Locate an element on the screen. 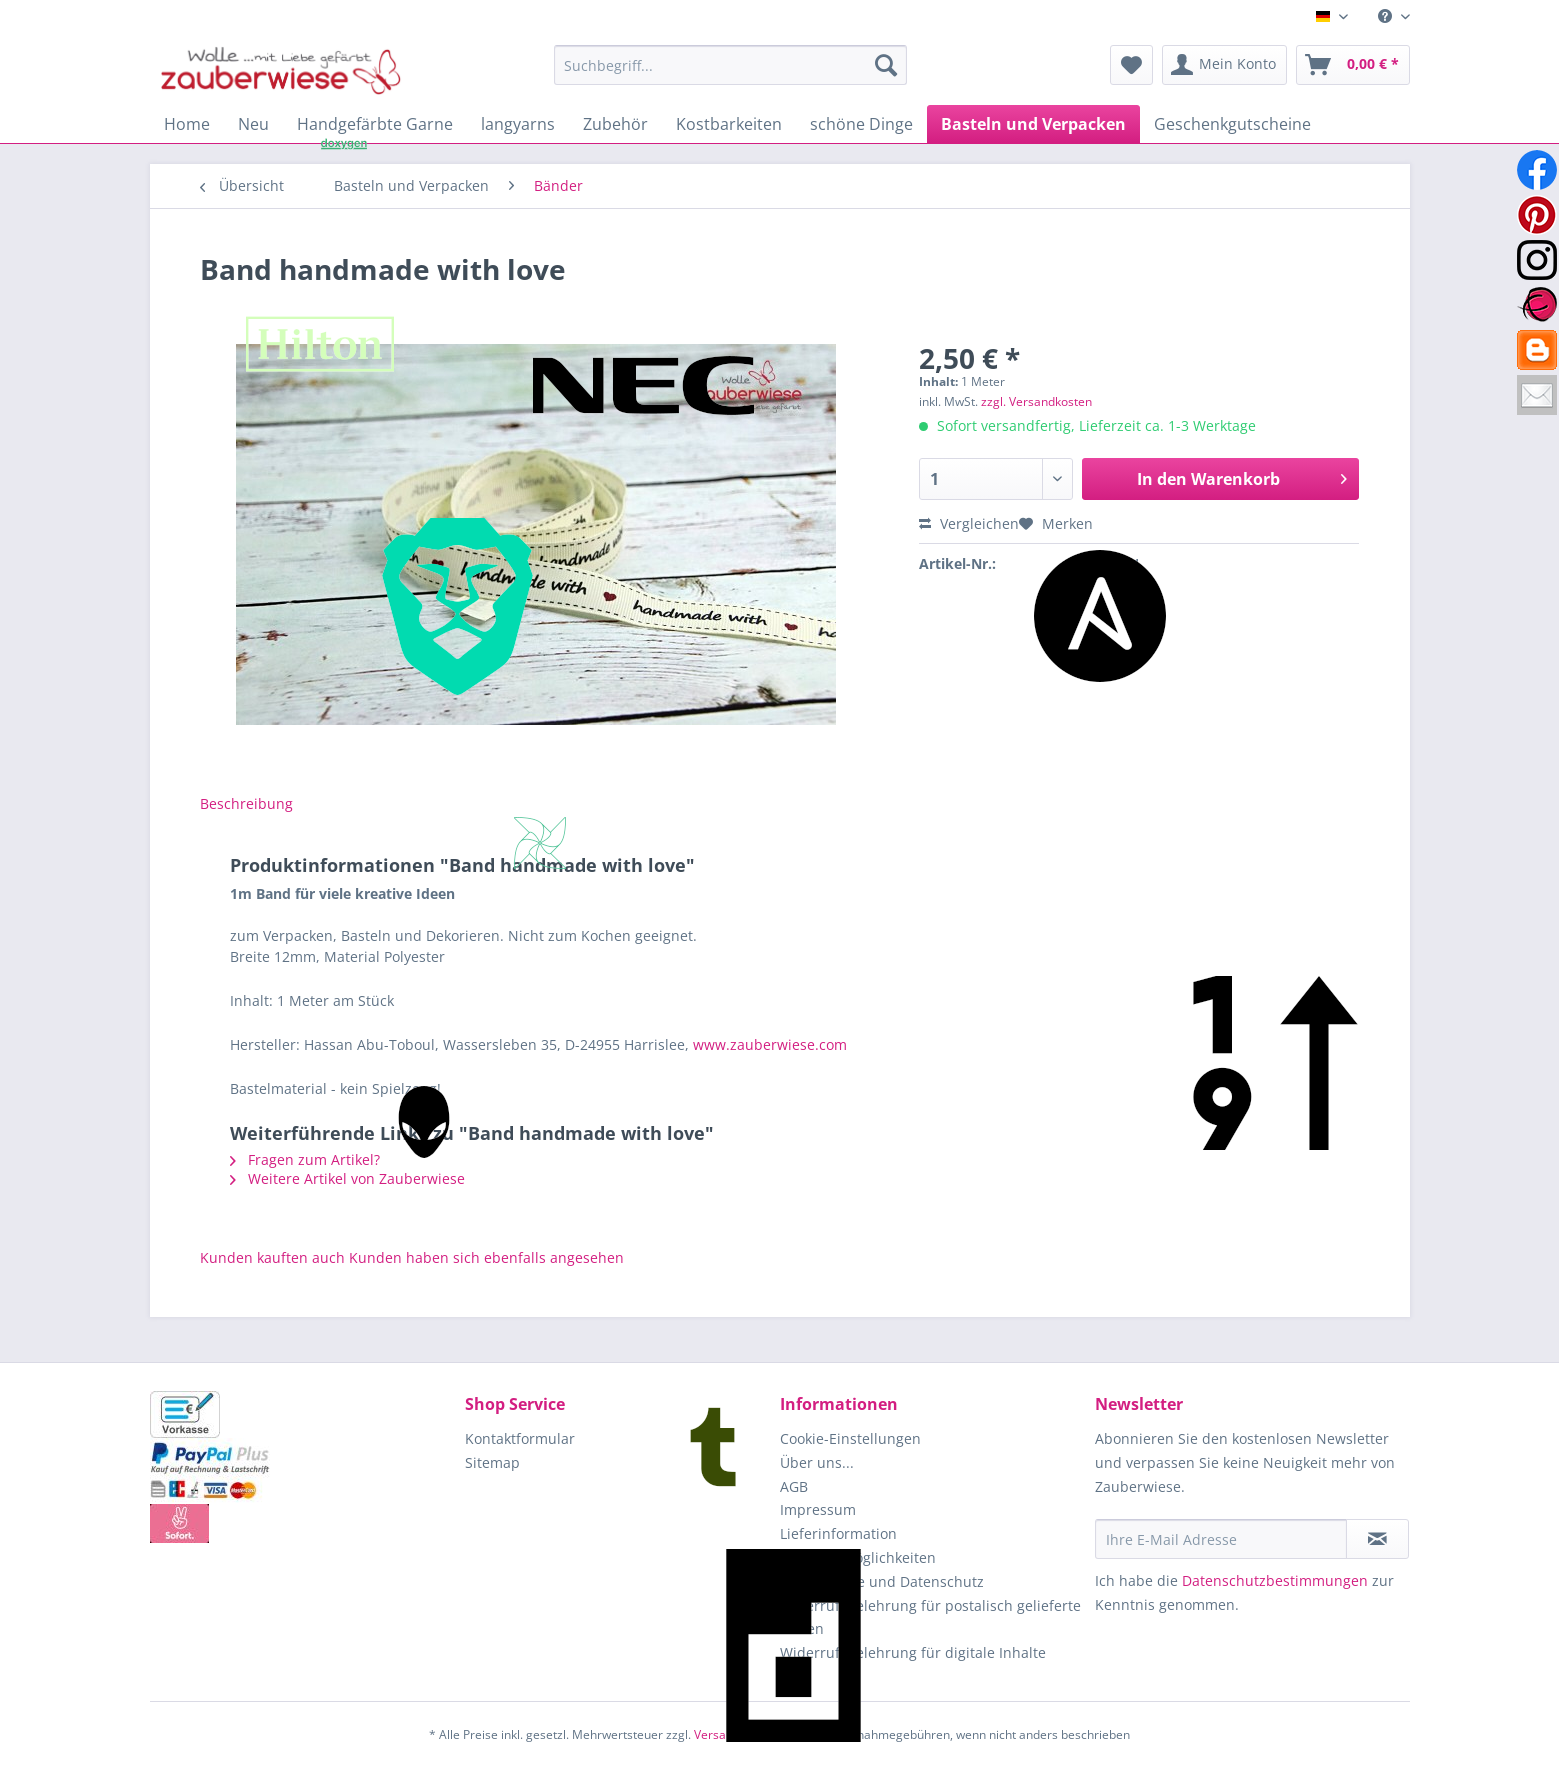 This screenshot has width=1559, height=1767. Ansible automation platform logo is located at coordinates (1100, 616).